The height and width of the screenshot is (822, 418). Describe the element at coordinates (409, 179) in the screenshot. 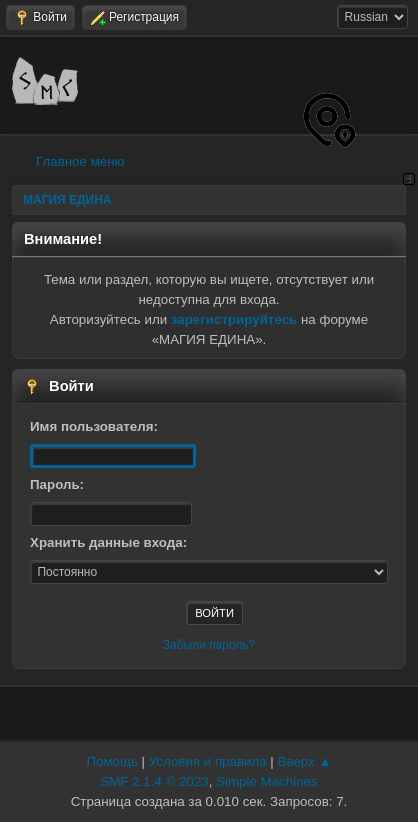

I see `select or input the number four` at that location.